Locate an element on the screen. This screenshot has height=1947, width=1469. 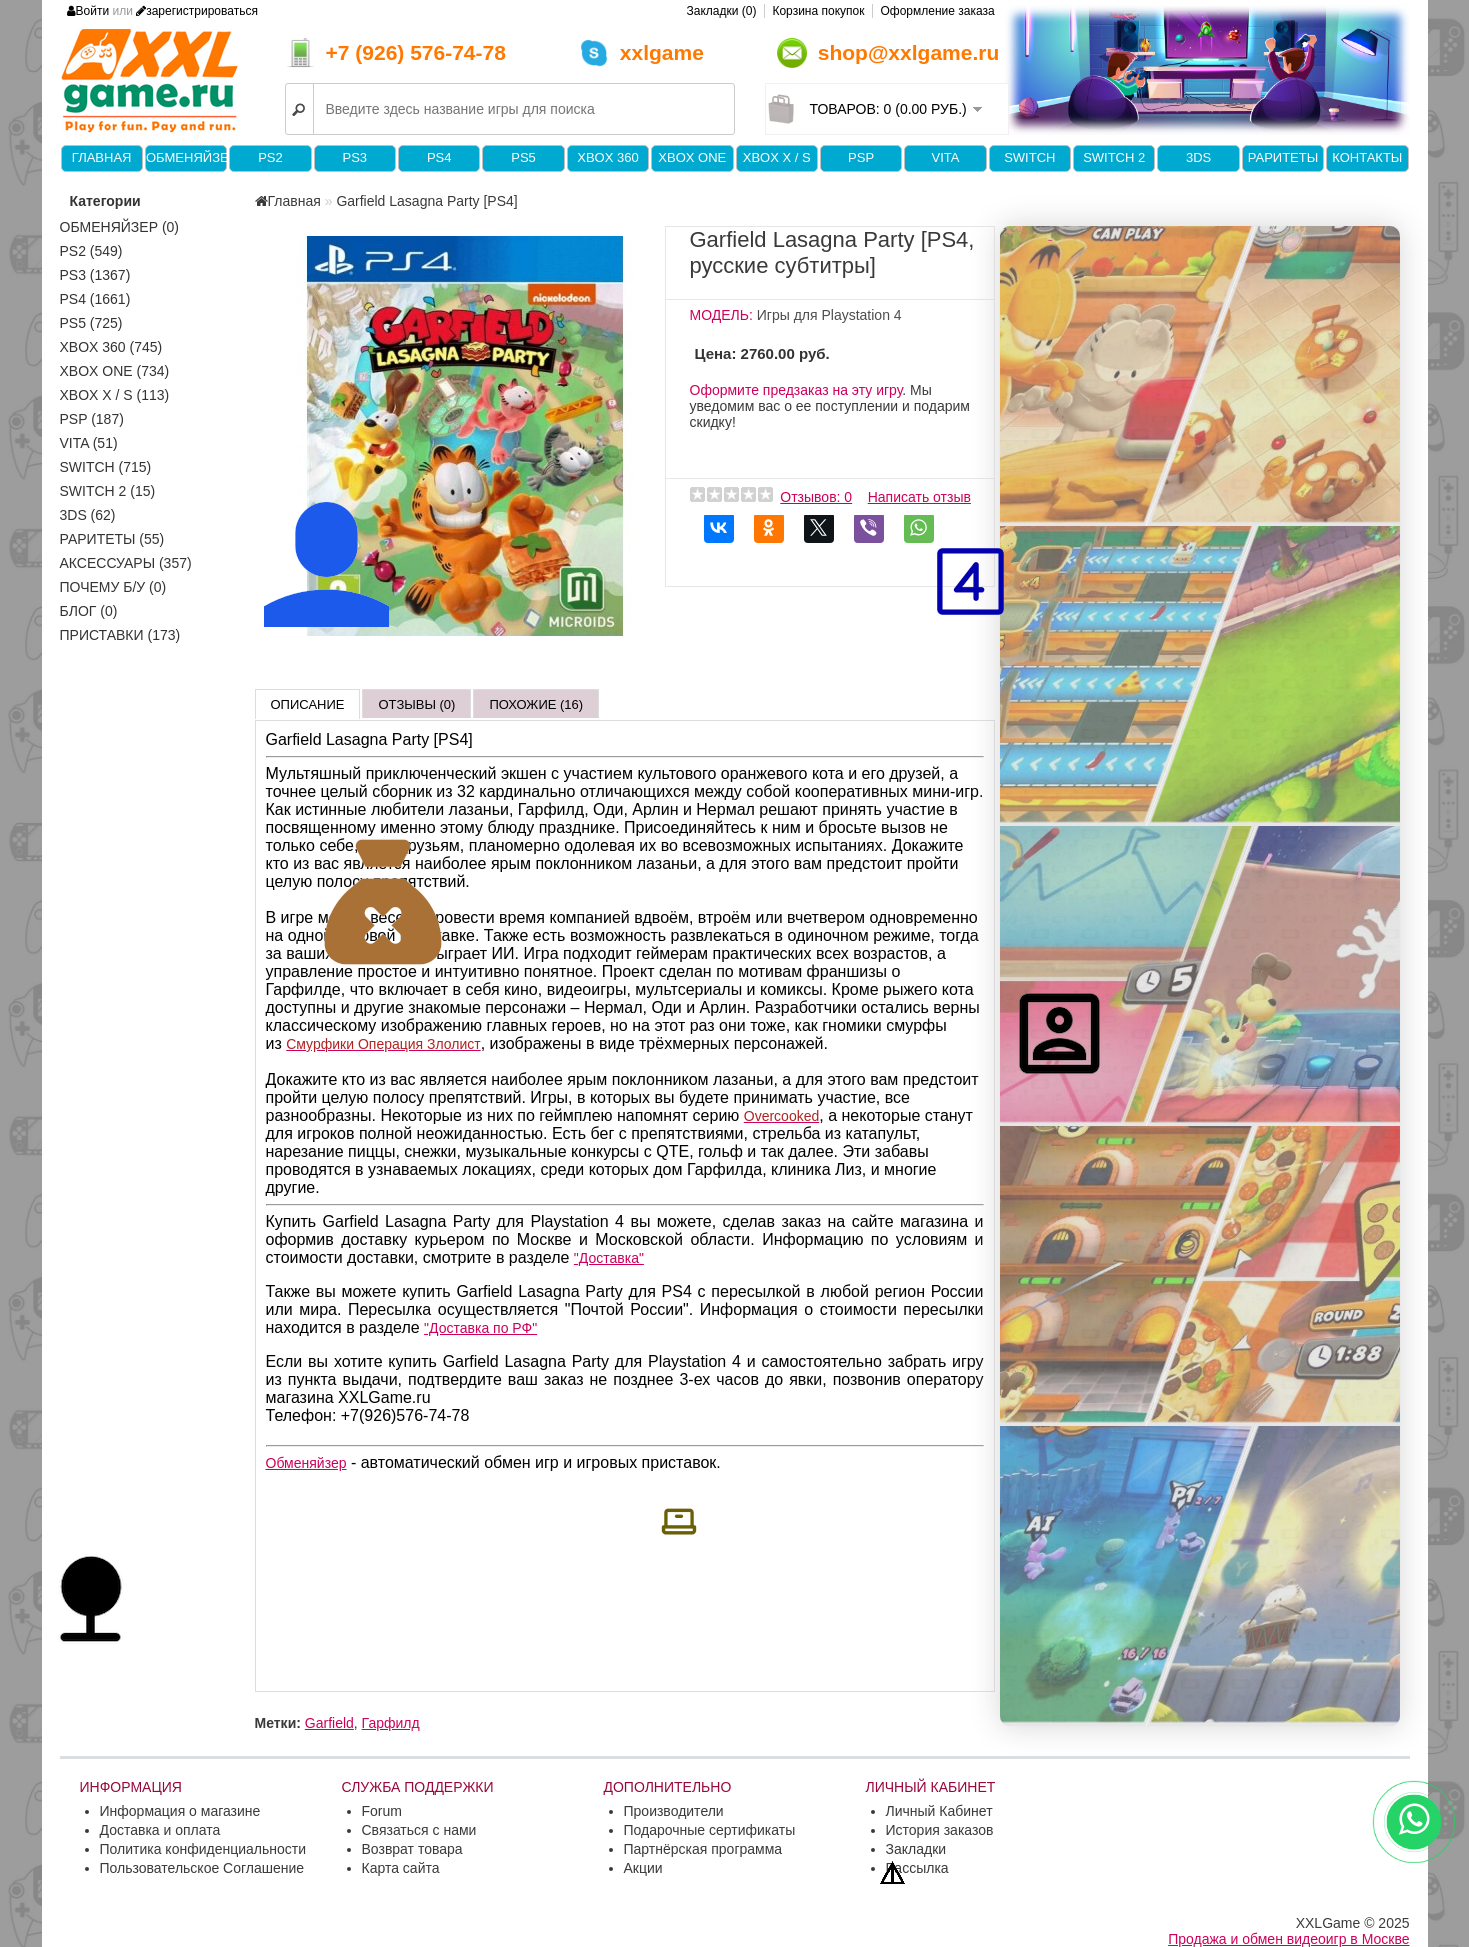
switch to portrait orientation mode is located at coordinates (1059, 1033).